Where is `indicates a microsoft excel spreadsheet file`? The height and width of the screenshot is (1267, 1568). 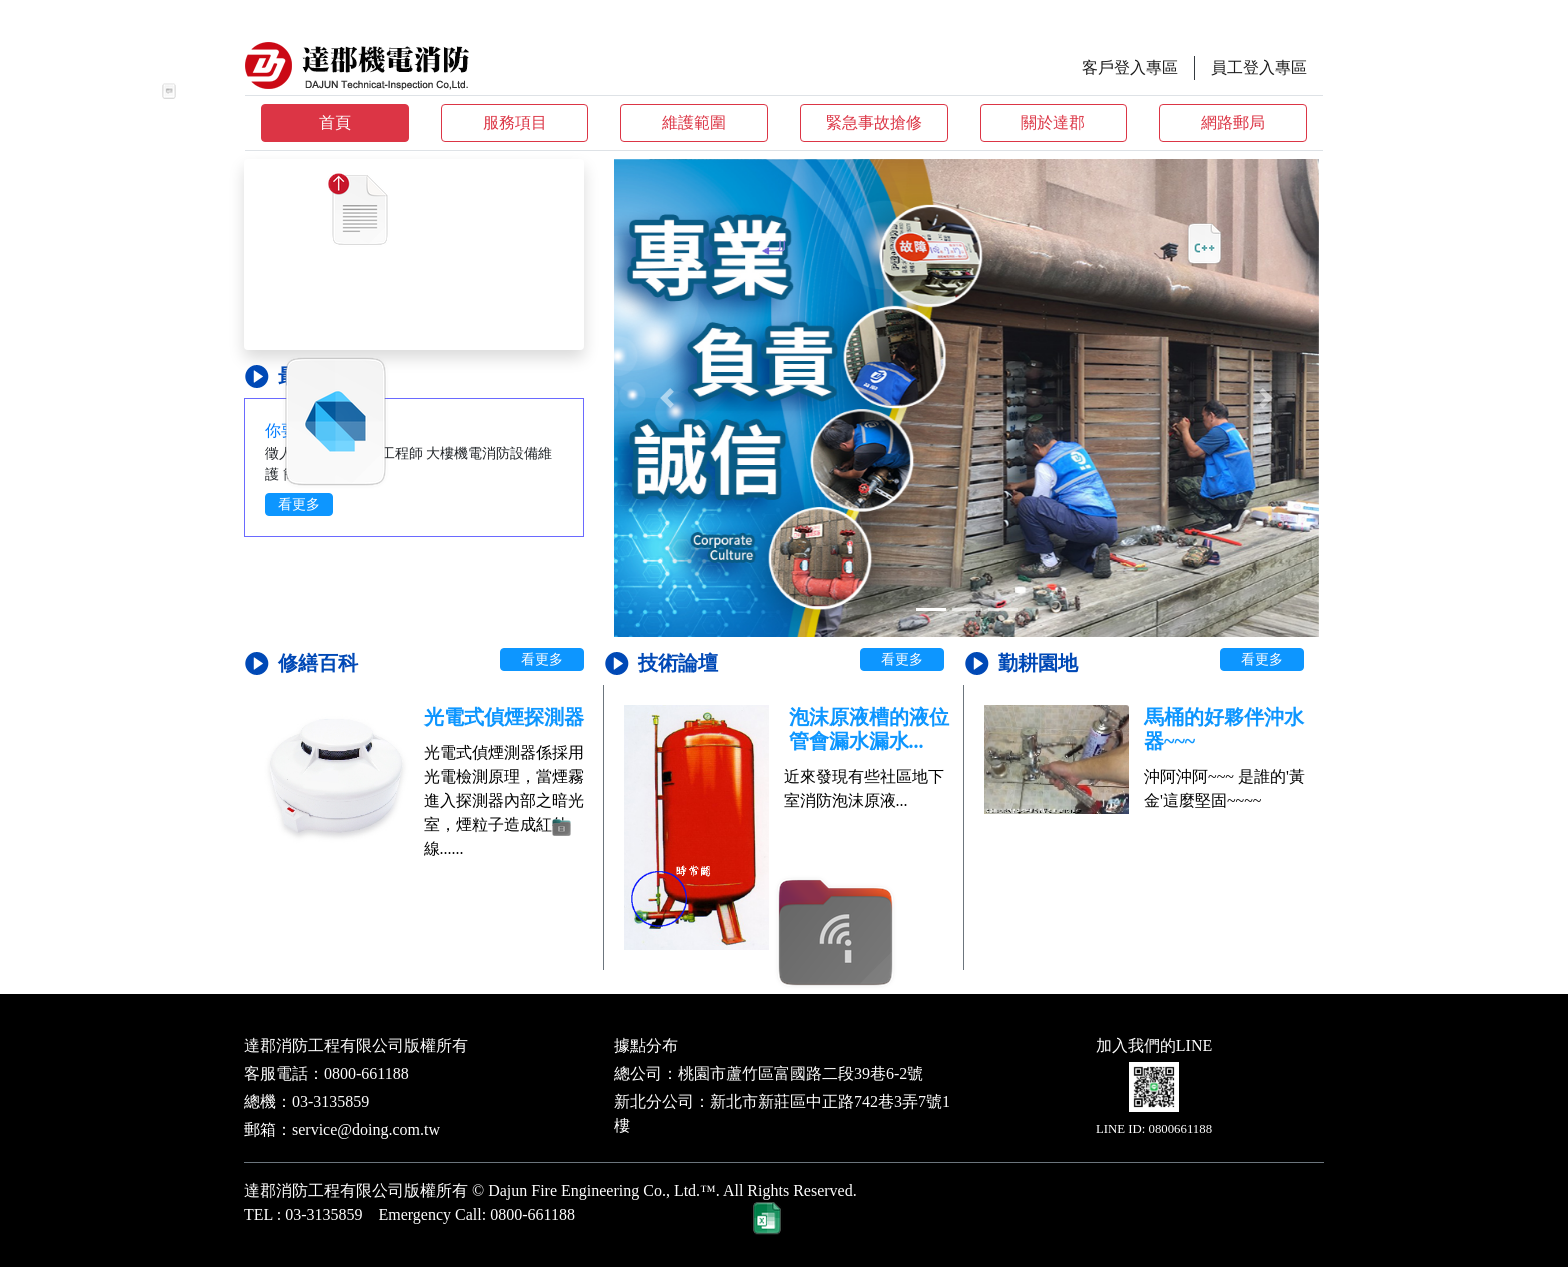 indicates a microsoft excel spreadsheet file is located at coordinates (767, 1218).